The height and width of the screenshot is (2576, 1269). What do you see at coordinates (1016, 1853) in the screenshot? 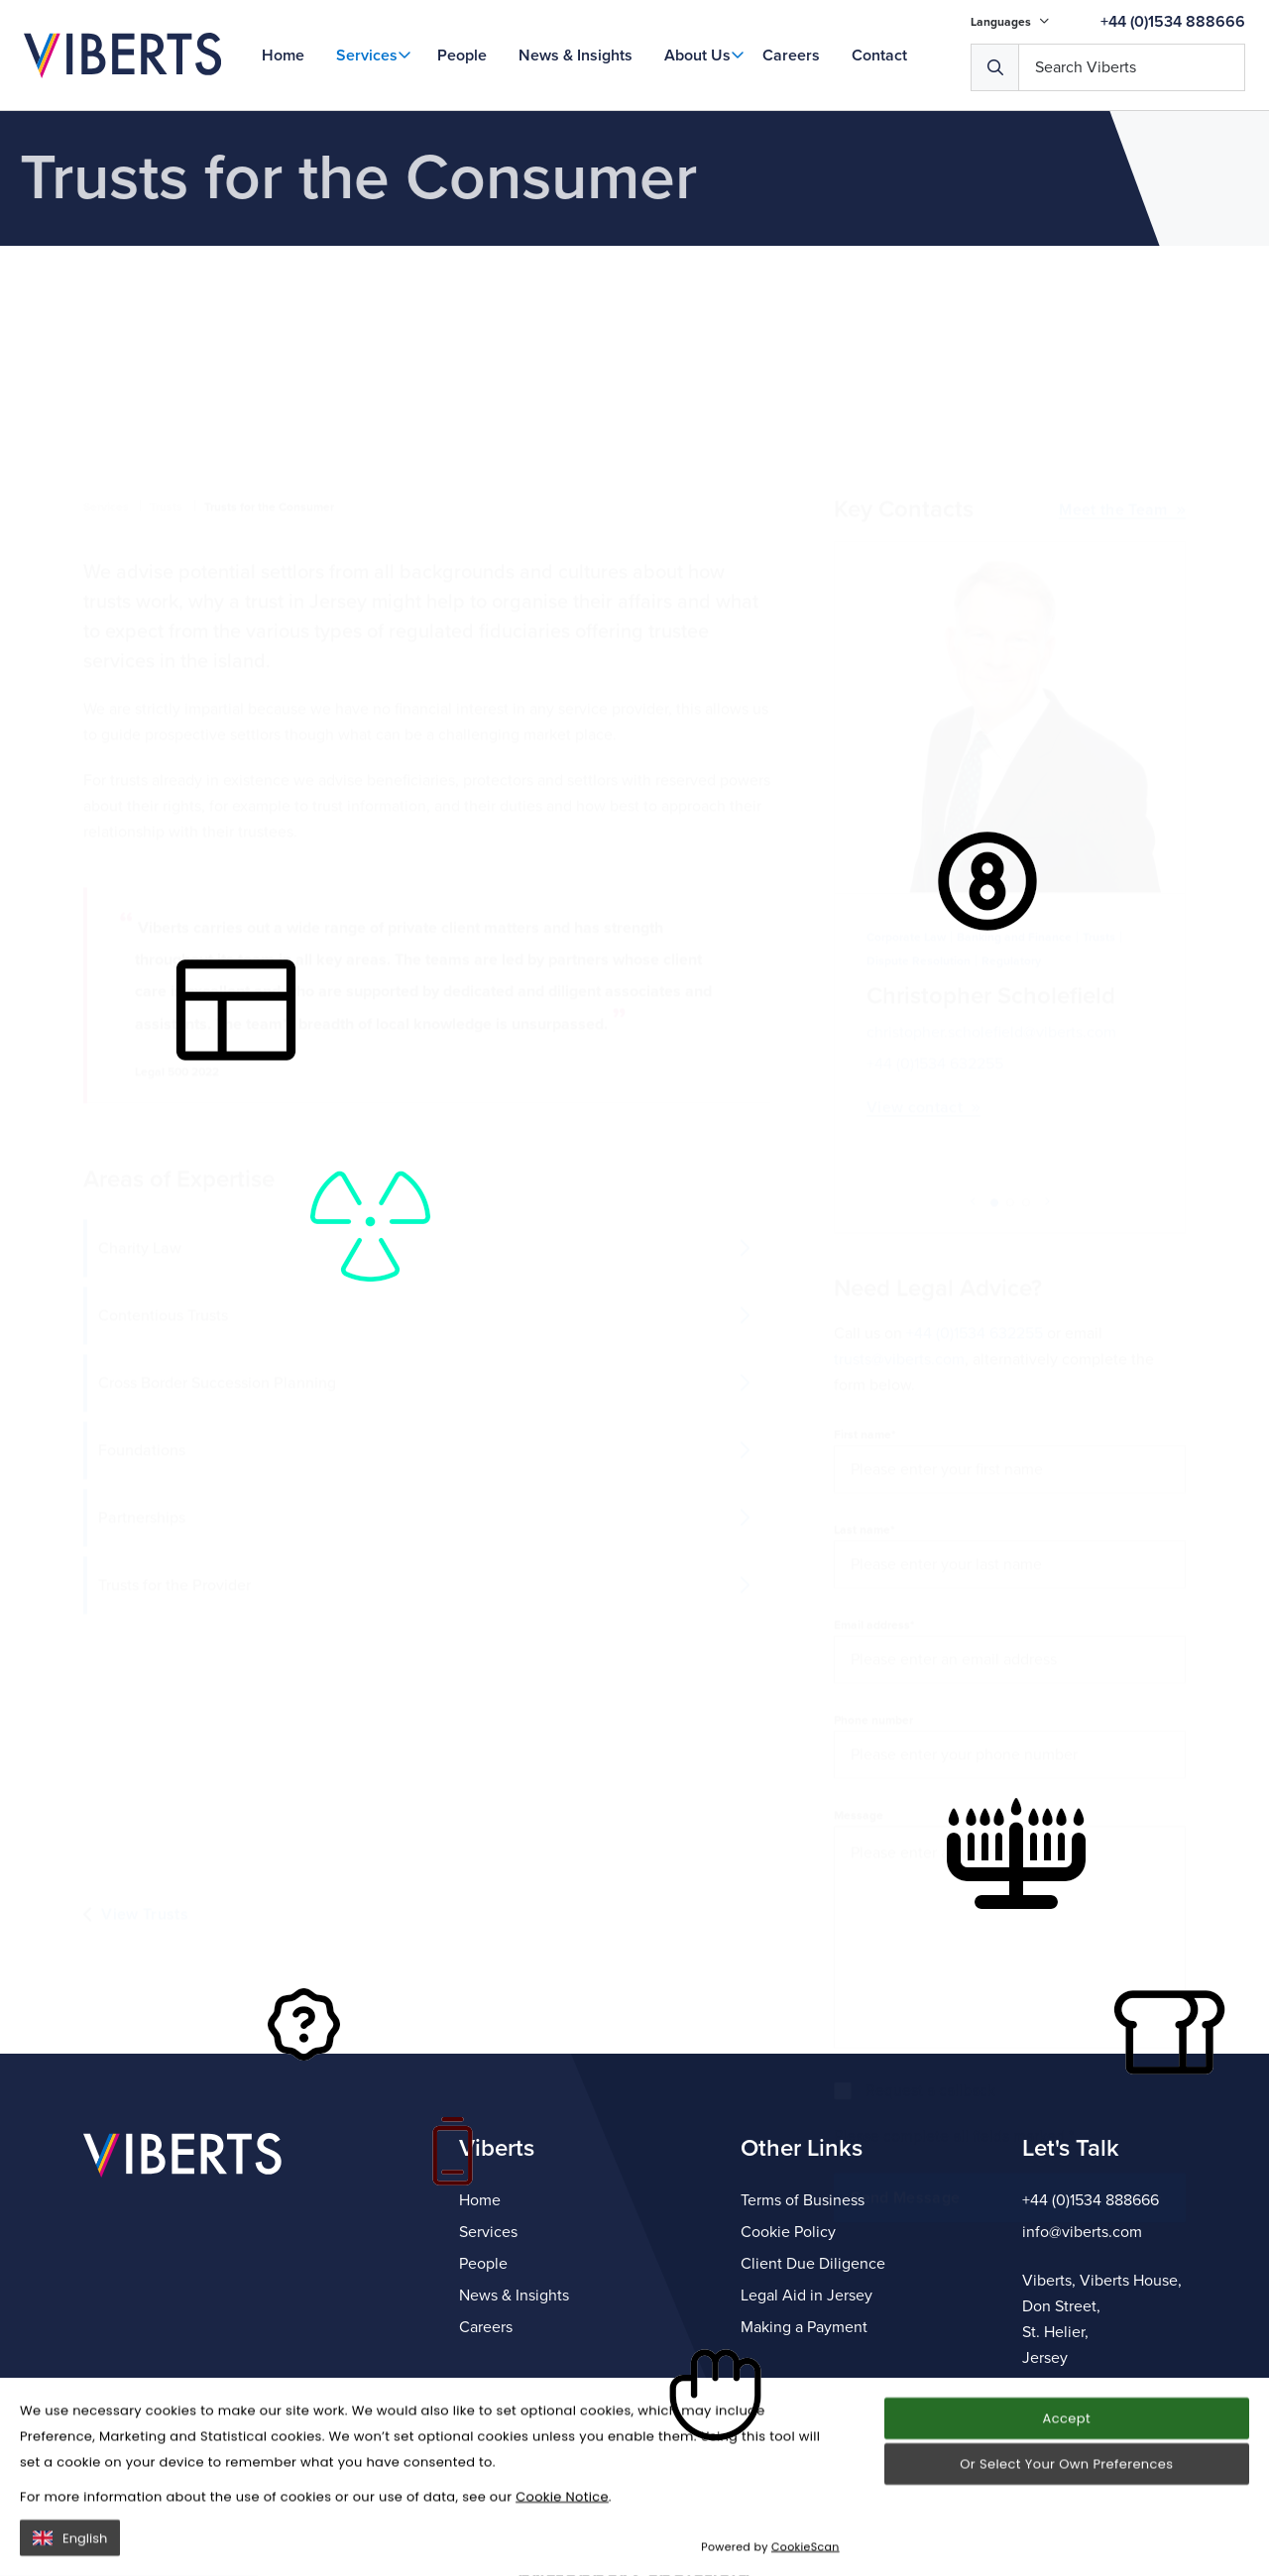
I see `indicates Hanukkah-related content or events` at bounding box center [1016, 1853].